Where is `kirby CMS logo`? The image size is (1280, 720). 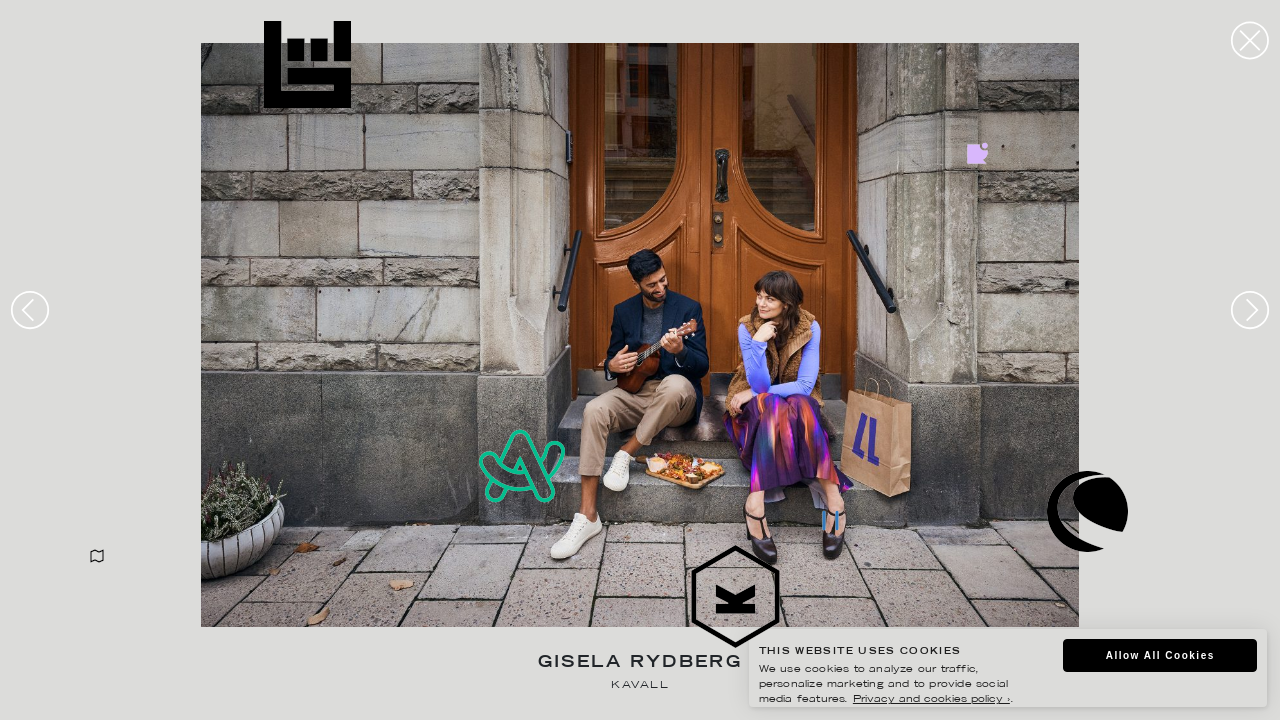 kirby CMS logo is located at coordinates (735, 596).